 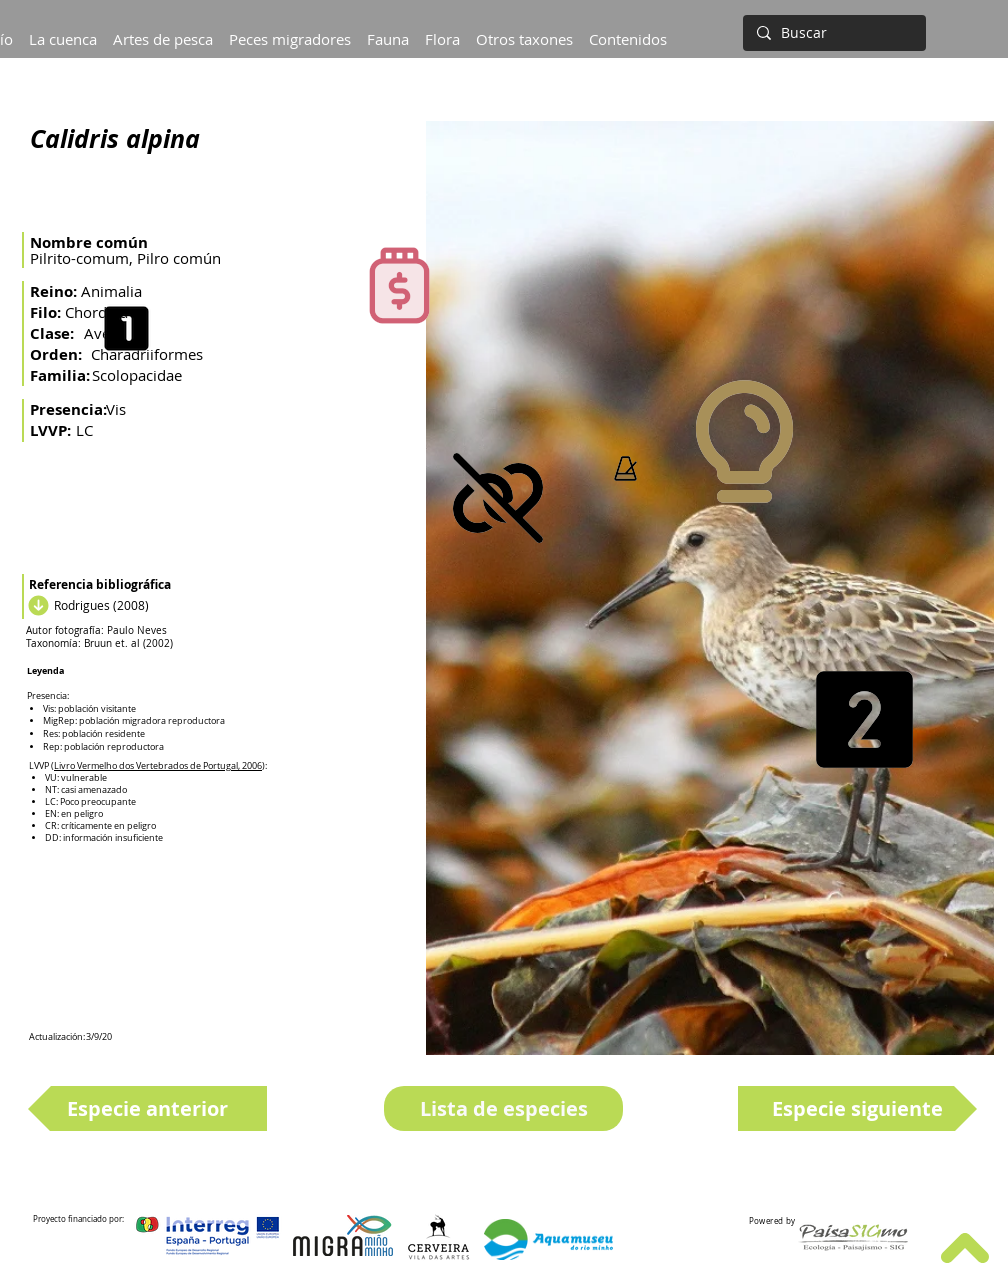 What do you see at coordinates (399, 285) in the screenshot?
I see `send a tip or donation` at bounding box center [399, 285].